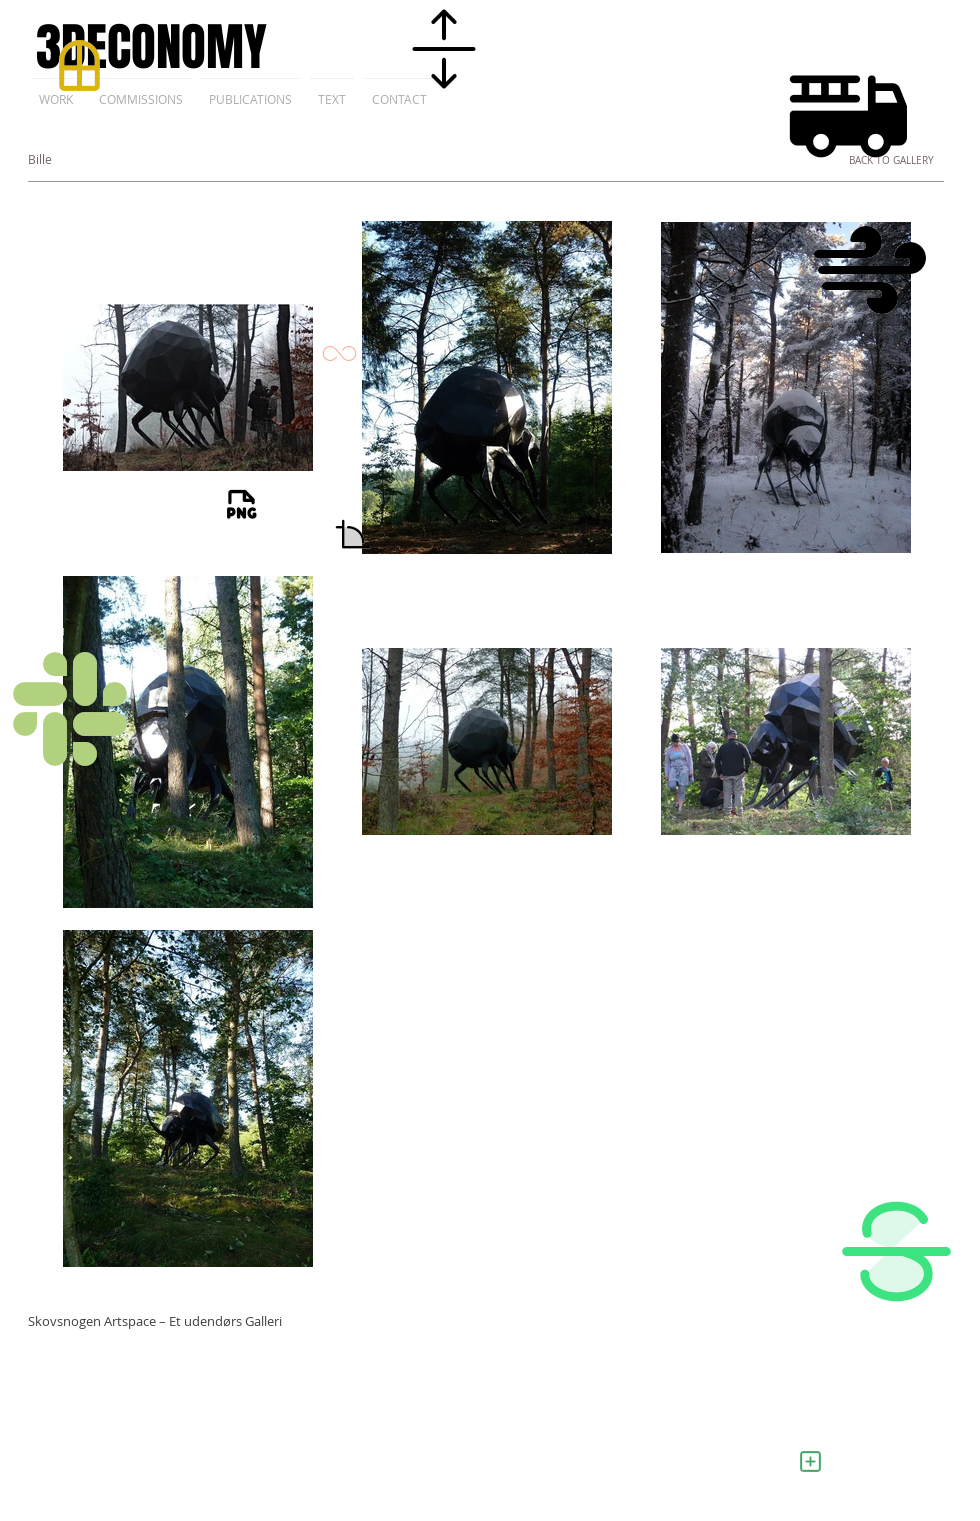 Image resolution: width=980 pixels, height=1521 pixels. What do you see at coordinates (444, 49) in the screenshot?
I see `expand content vertically` at bounding box center [444, 49].